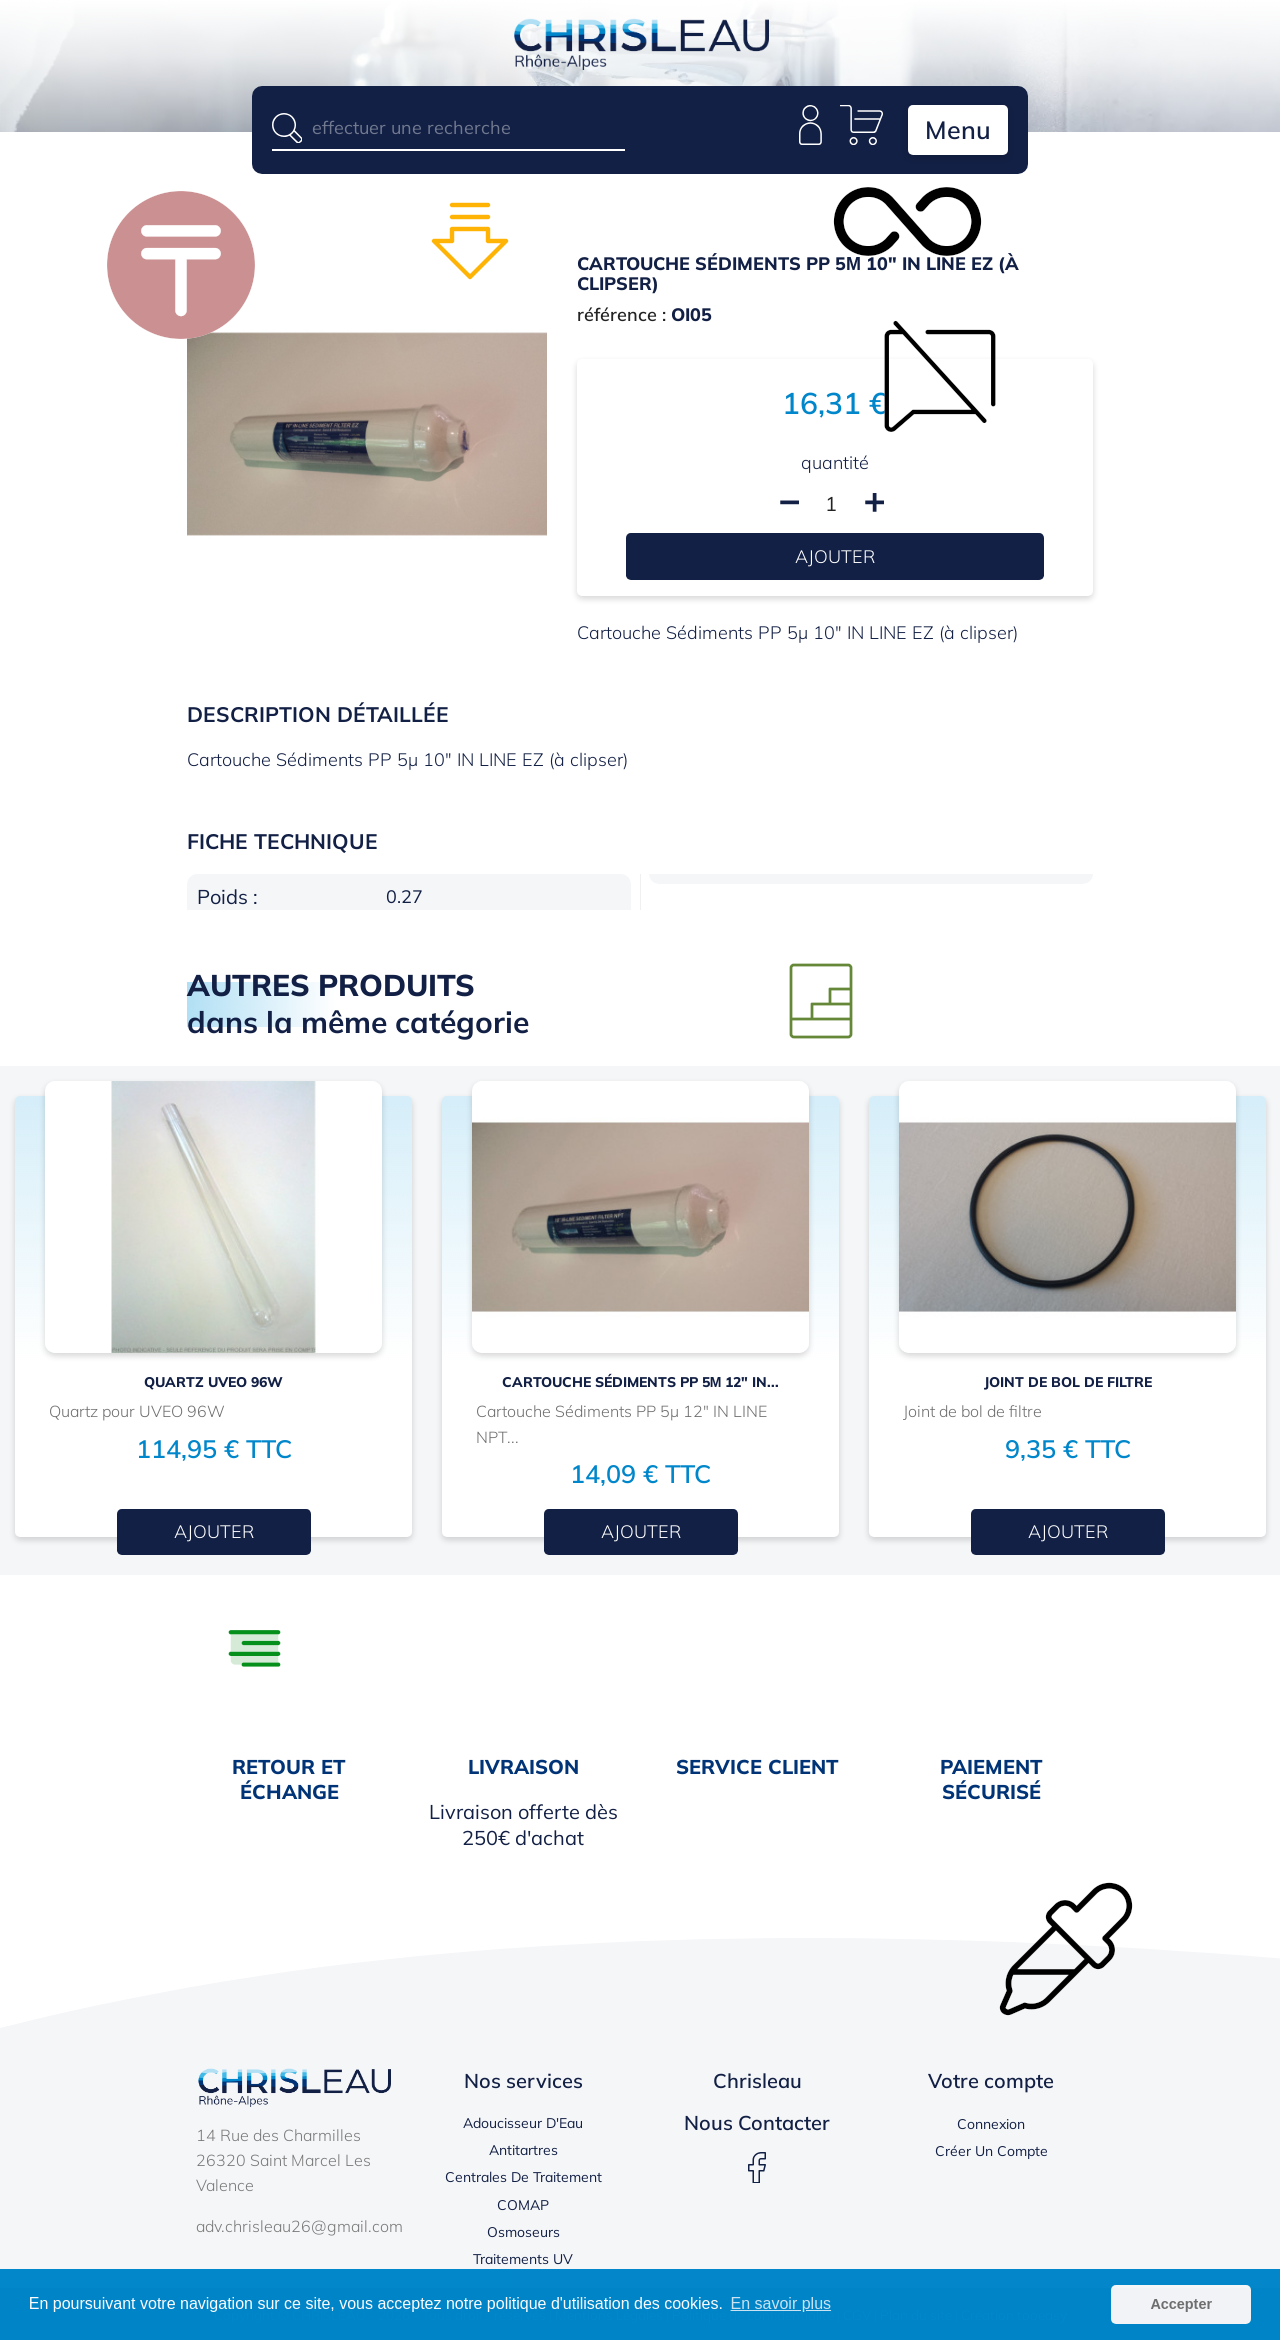 Image resolution: width=1280 pixels, height=2340 pixels. Describe the element at coordinates (181, 265) in the screenshot. I see `indicates kazakhstani tenge currency` at that location.